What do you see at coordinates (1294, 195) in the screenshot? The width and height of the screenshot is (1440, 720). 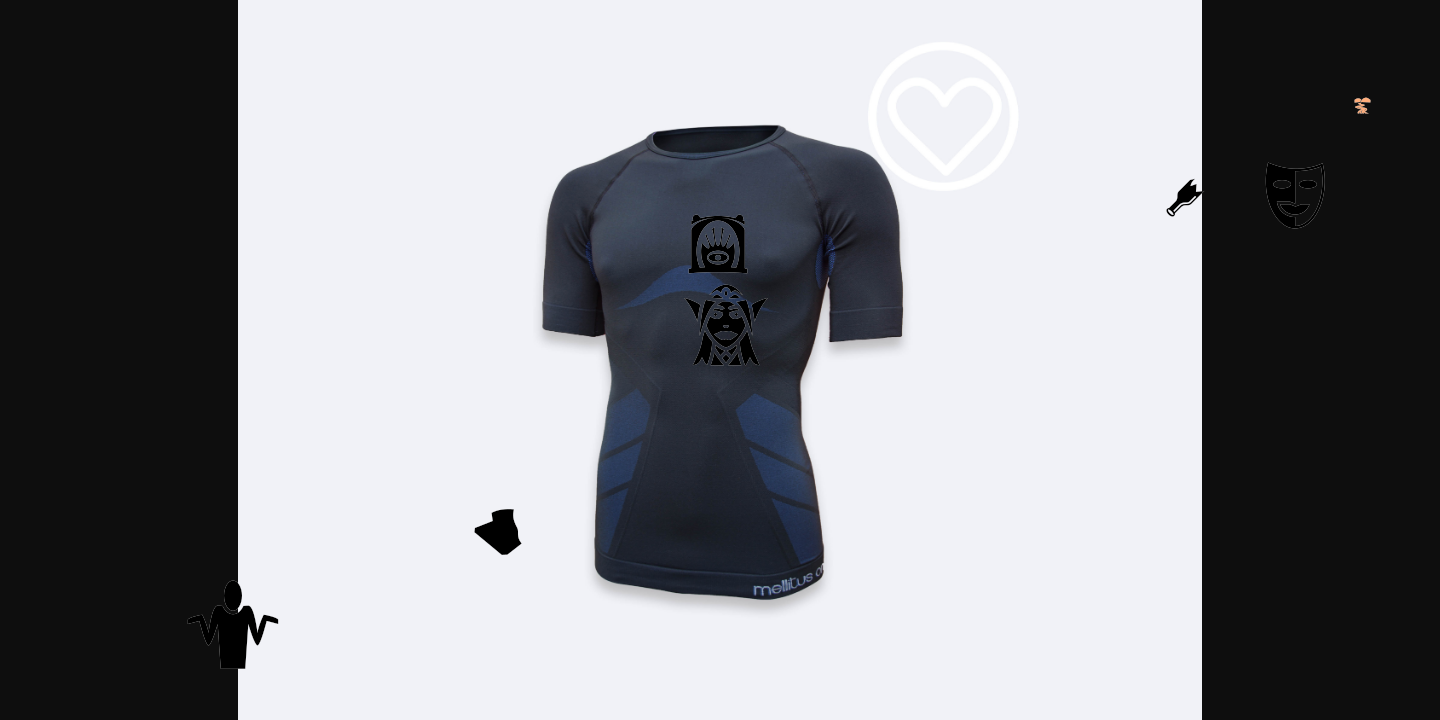 I see `toggle between theater or drama mode` at bounding box center [1294, 195].